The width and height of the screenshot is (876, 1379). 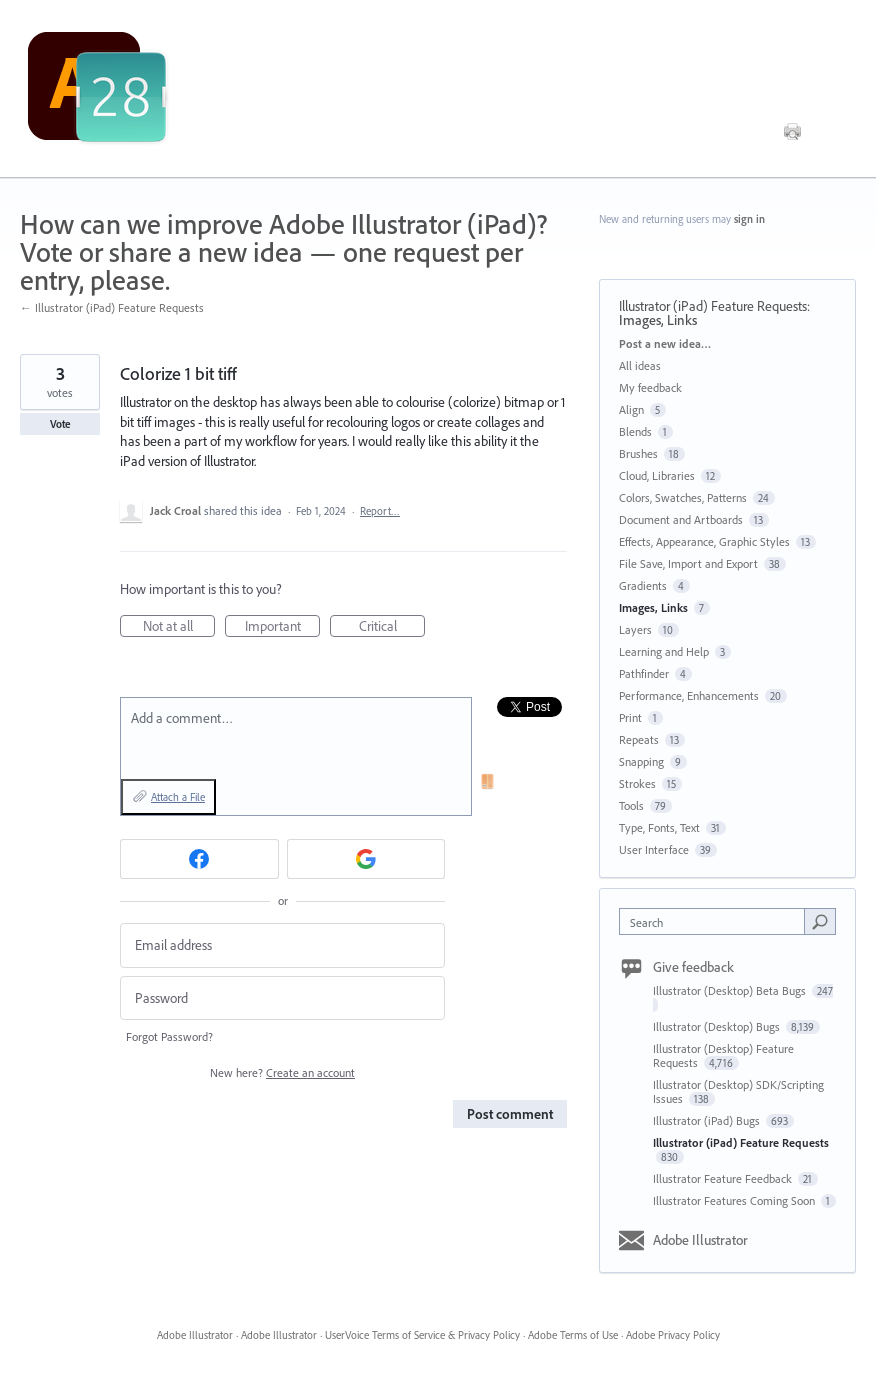 What do you see at coordinates (792, 131) in the screenshot?
I see `preview document before printing` at bounding box center [792, 131].